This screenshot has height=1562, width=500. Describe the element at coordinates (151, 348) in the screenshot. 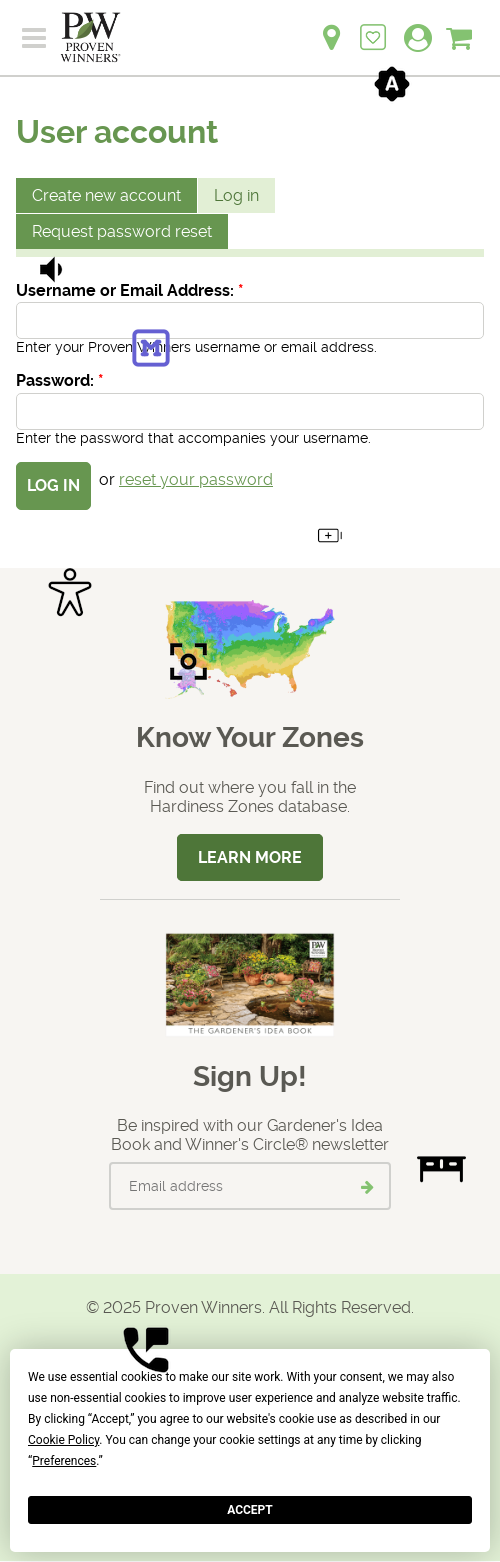

I see `open Medium app` at that location.